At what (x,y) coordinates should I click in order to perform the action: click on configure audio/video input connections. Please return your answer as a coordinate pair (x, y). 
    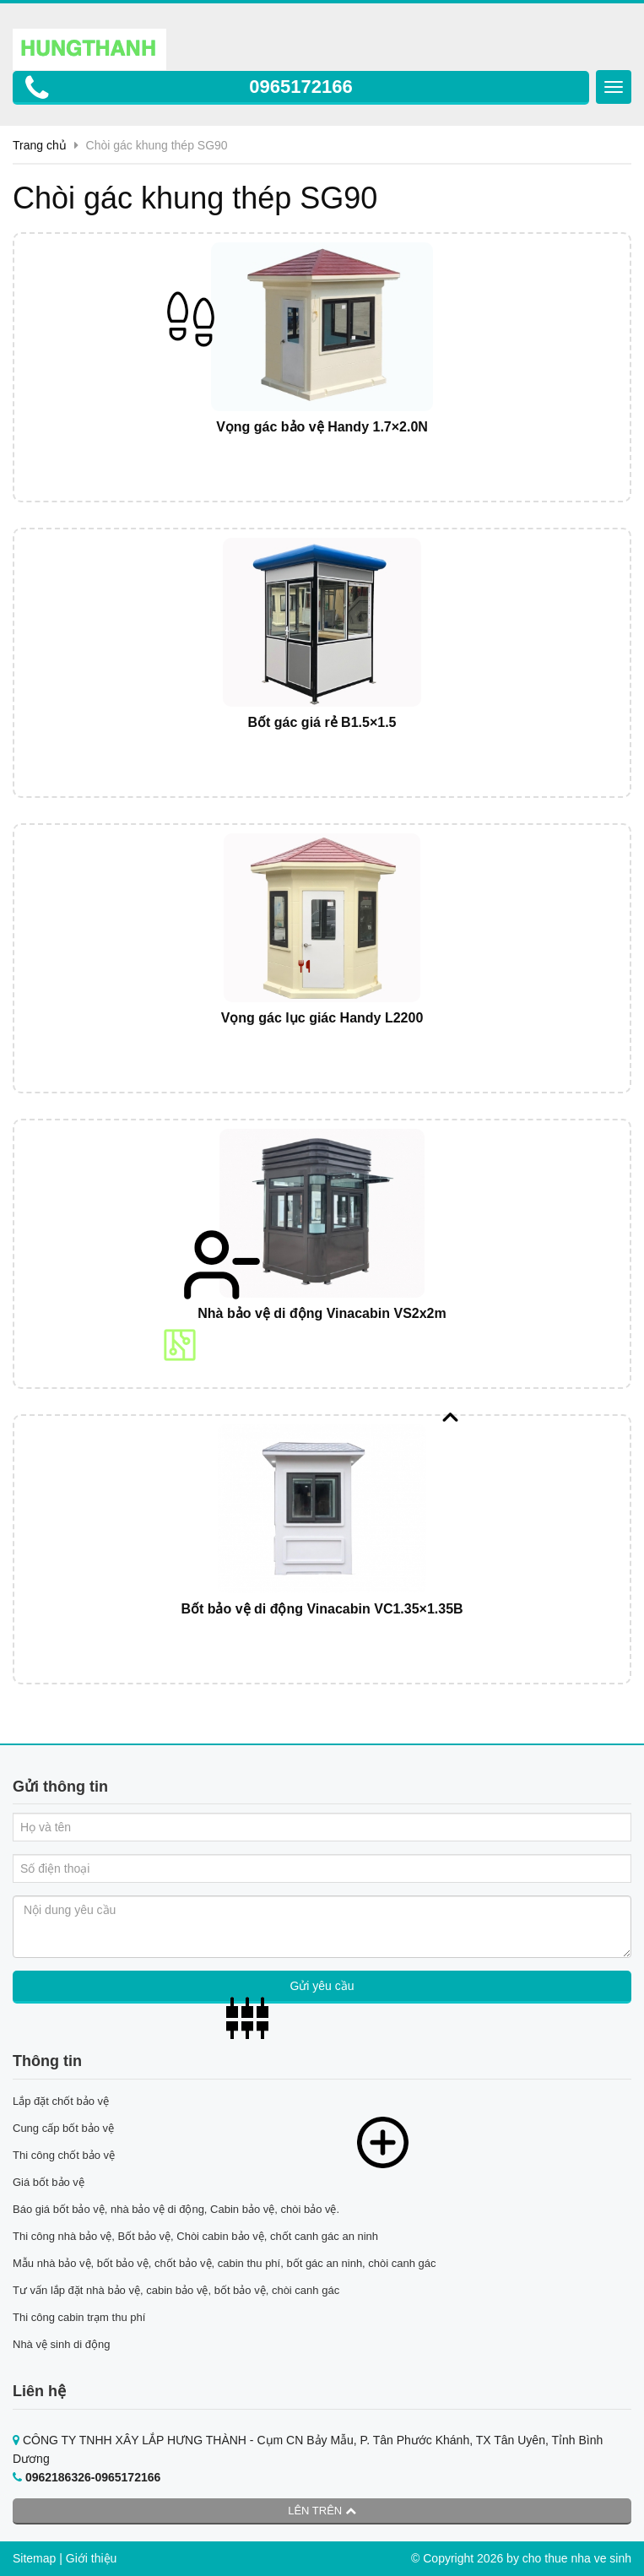
    Looking at the image, I should click on (247, 2018).